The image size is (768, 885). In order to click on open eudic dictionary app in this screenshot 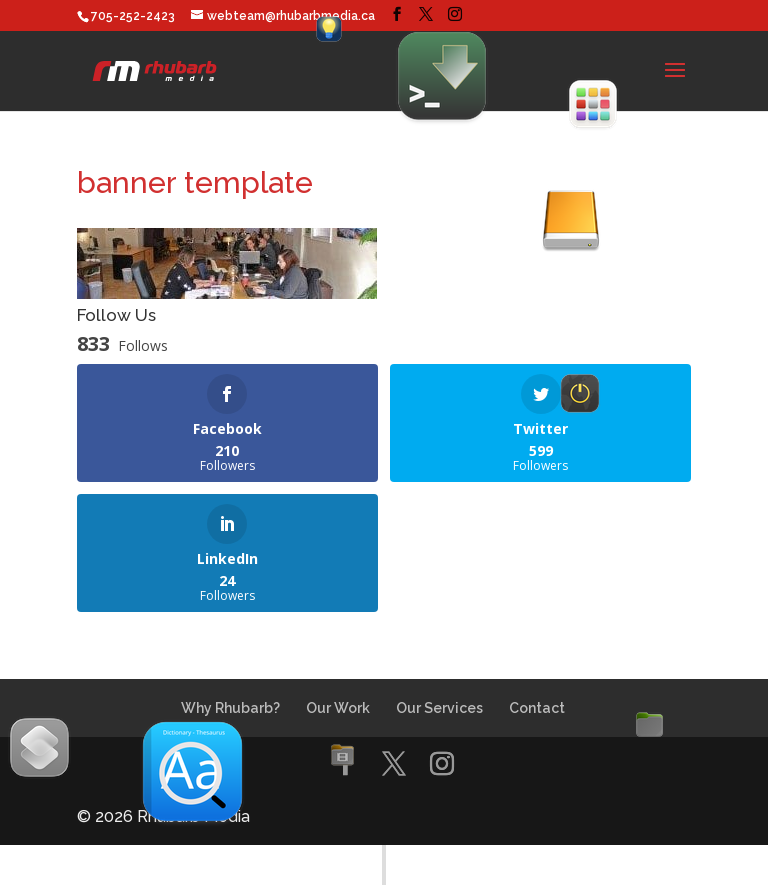, I will do `click(192, 771)`.